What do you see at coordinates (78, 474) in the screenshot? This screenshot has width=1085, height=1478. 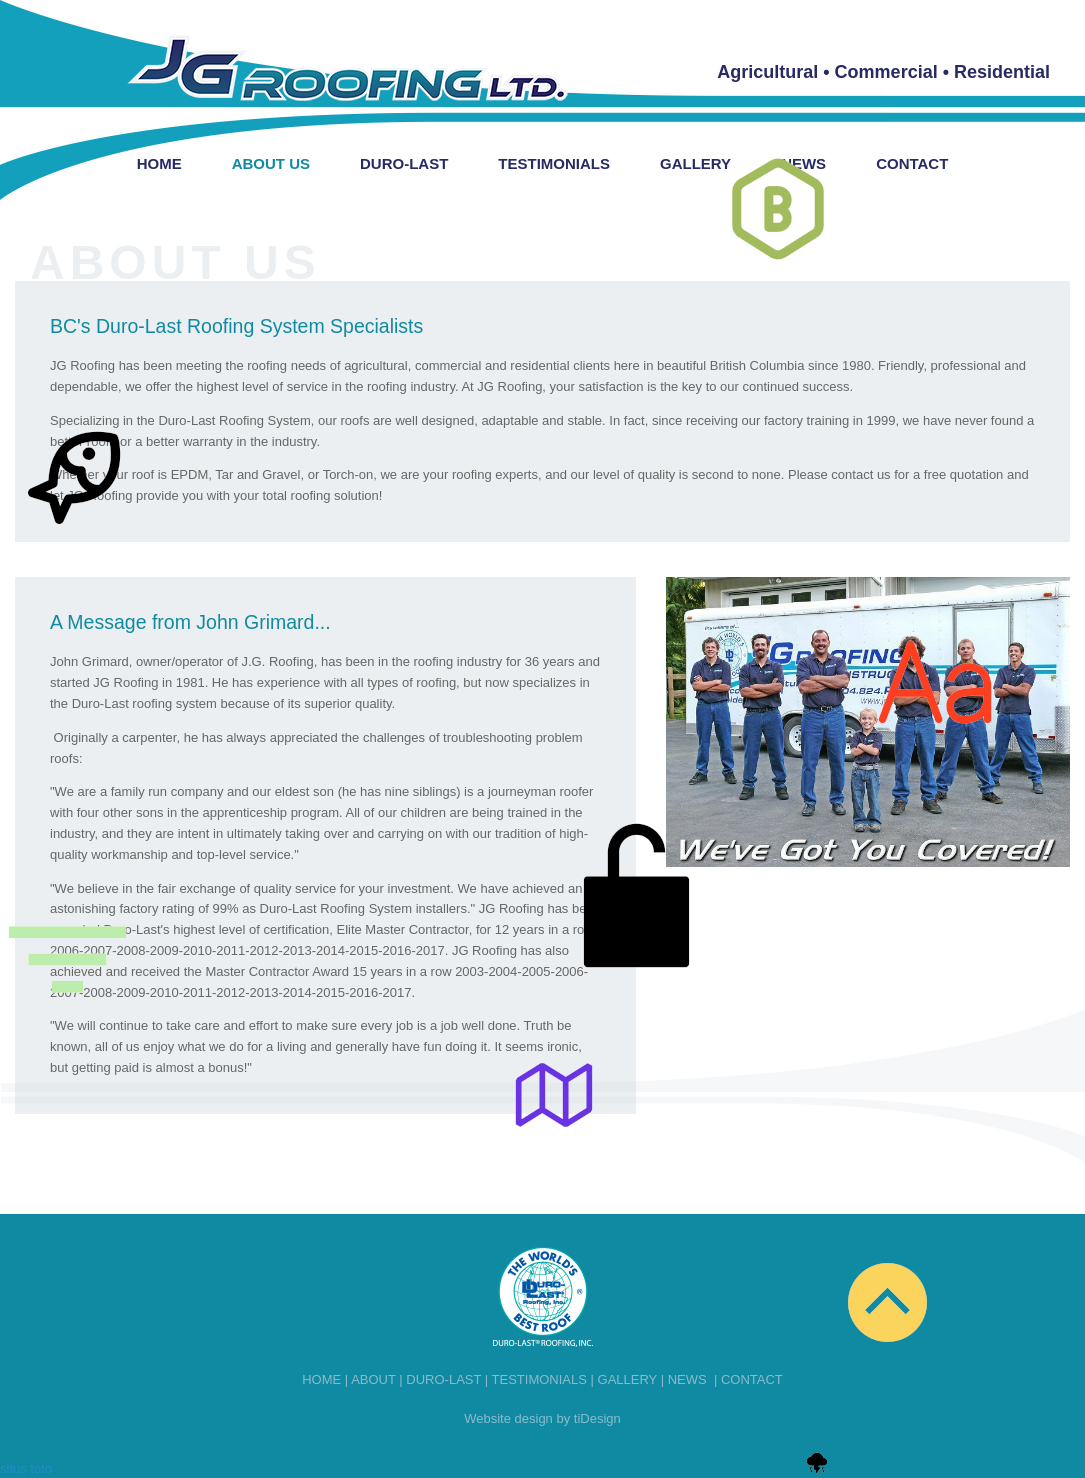 I see `browse seafood or fish-related content` at bounding box center [78, 474].